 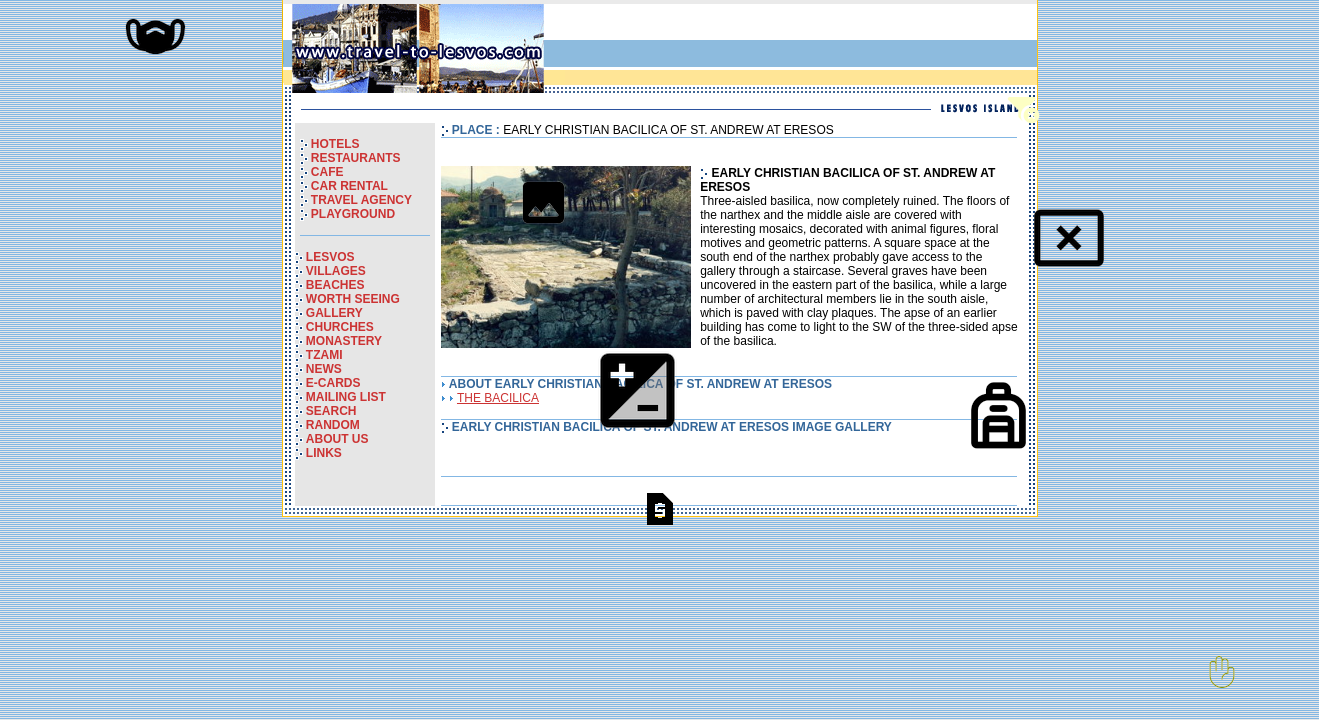 I want to click on insert or add an image, so click(x=543, y=202).